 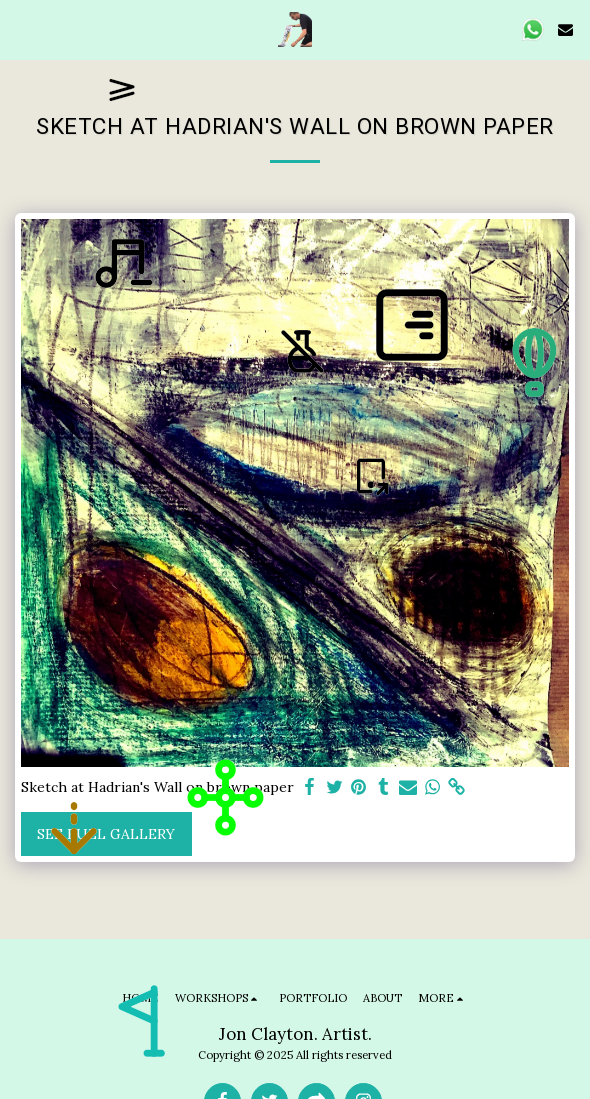 What do you see at coordinates (122, 263) in the screenshot?
I see `remove a song from playlist` at bounding box center [122, 263].